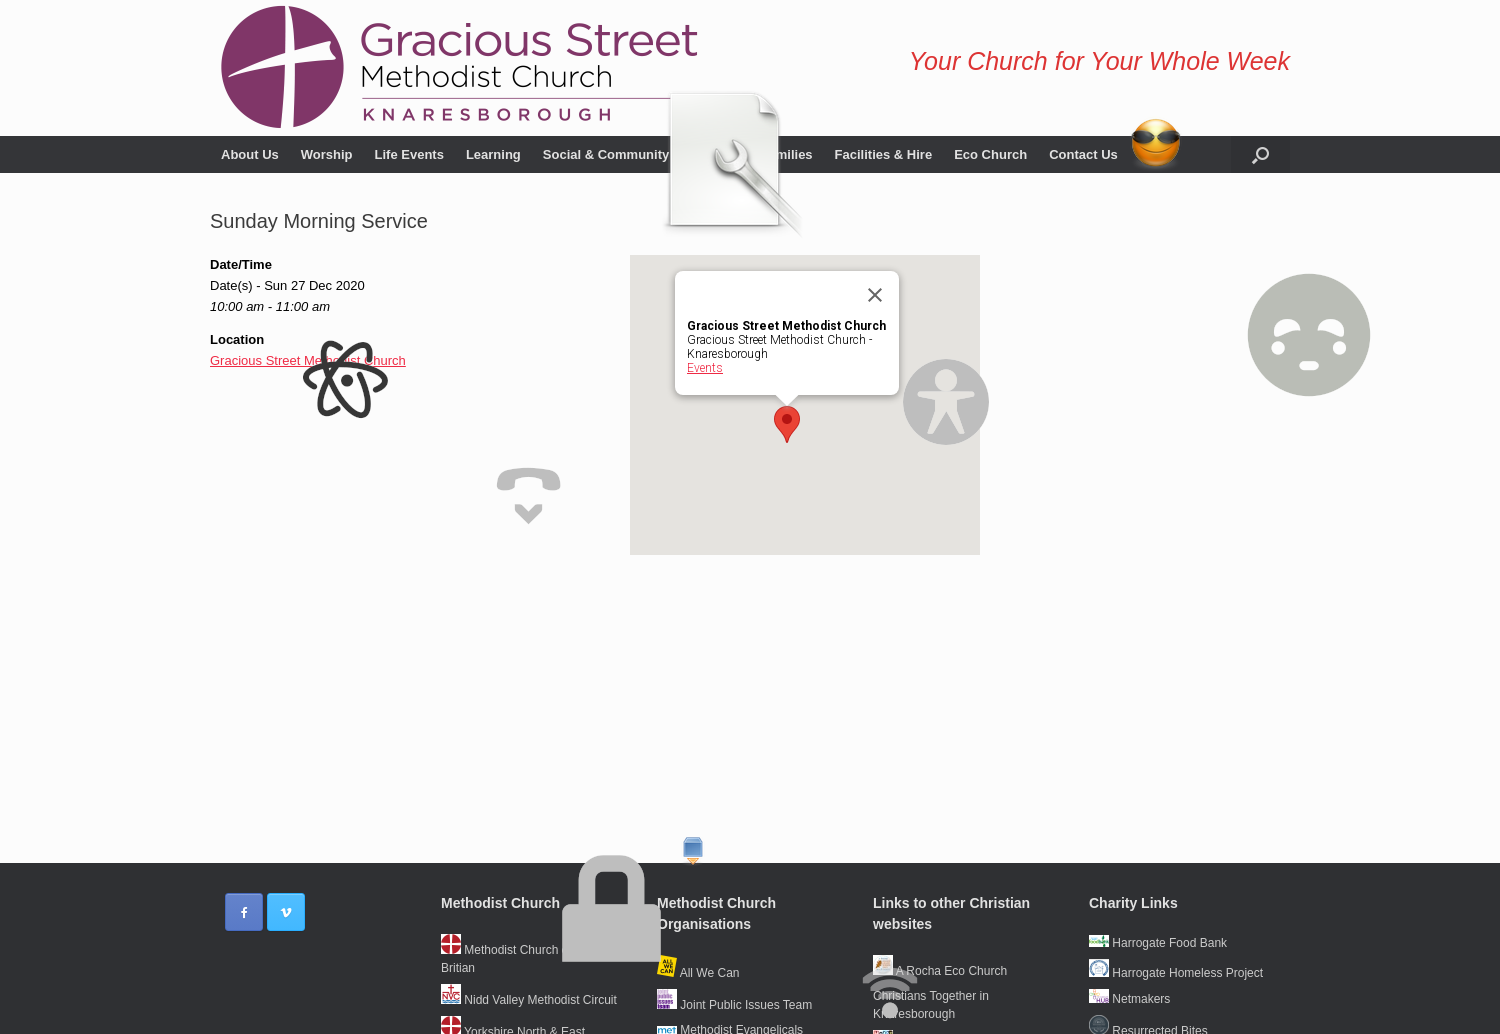  I want to click on insert an object or embed content, so click(693, 852).